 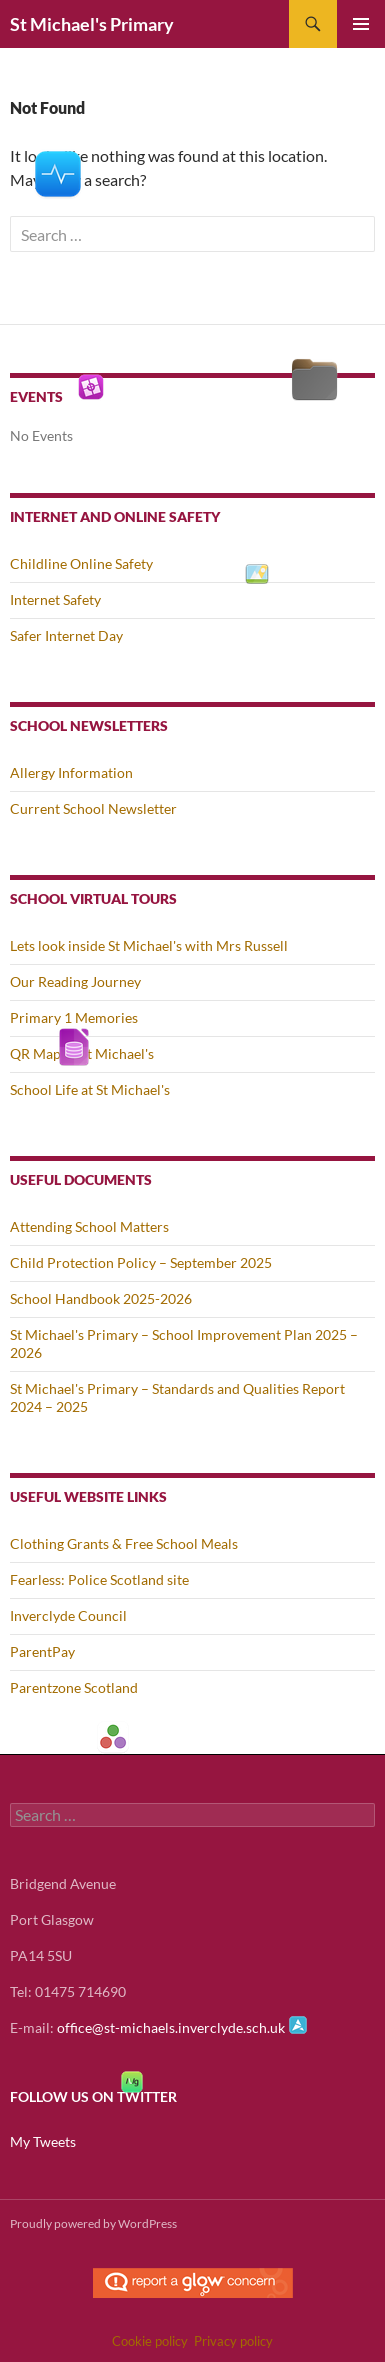 I want to click on open graphics or image editing applications, so click(x=257, y=574).